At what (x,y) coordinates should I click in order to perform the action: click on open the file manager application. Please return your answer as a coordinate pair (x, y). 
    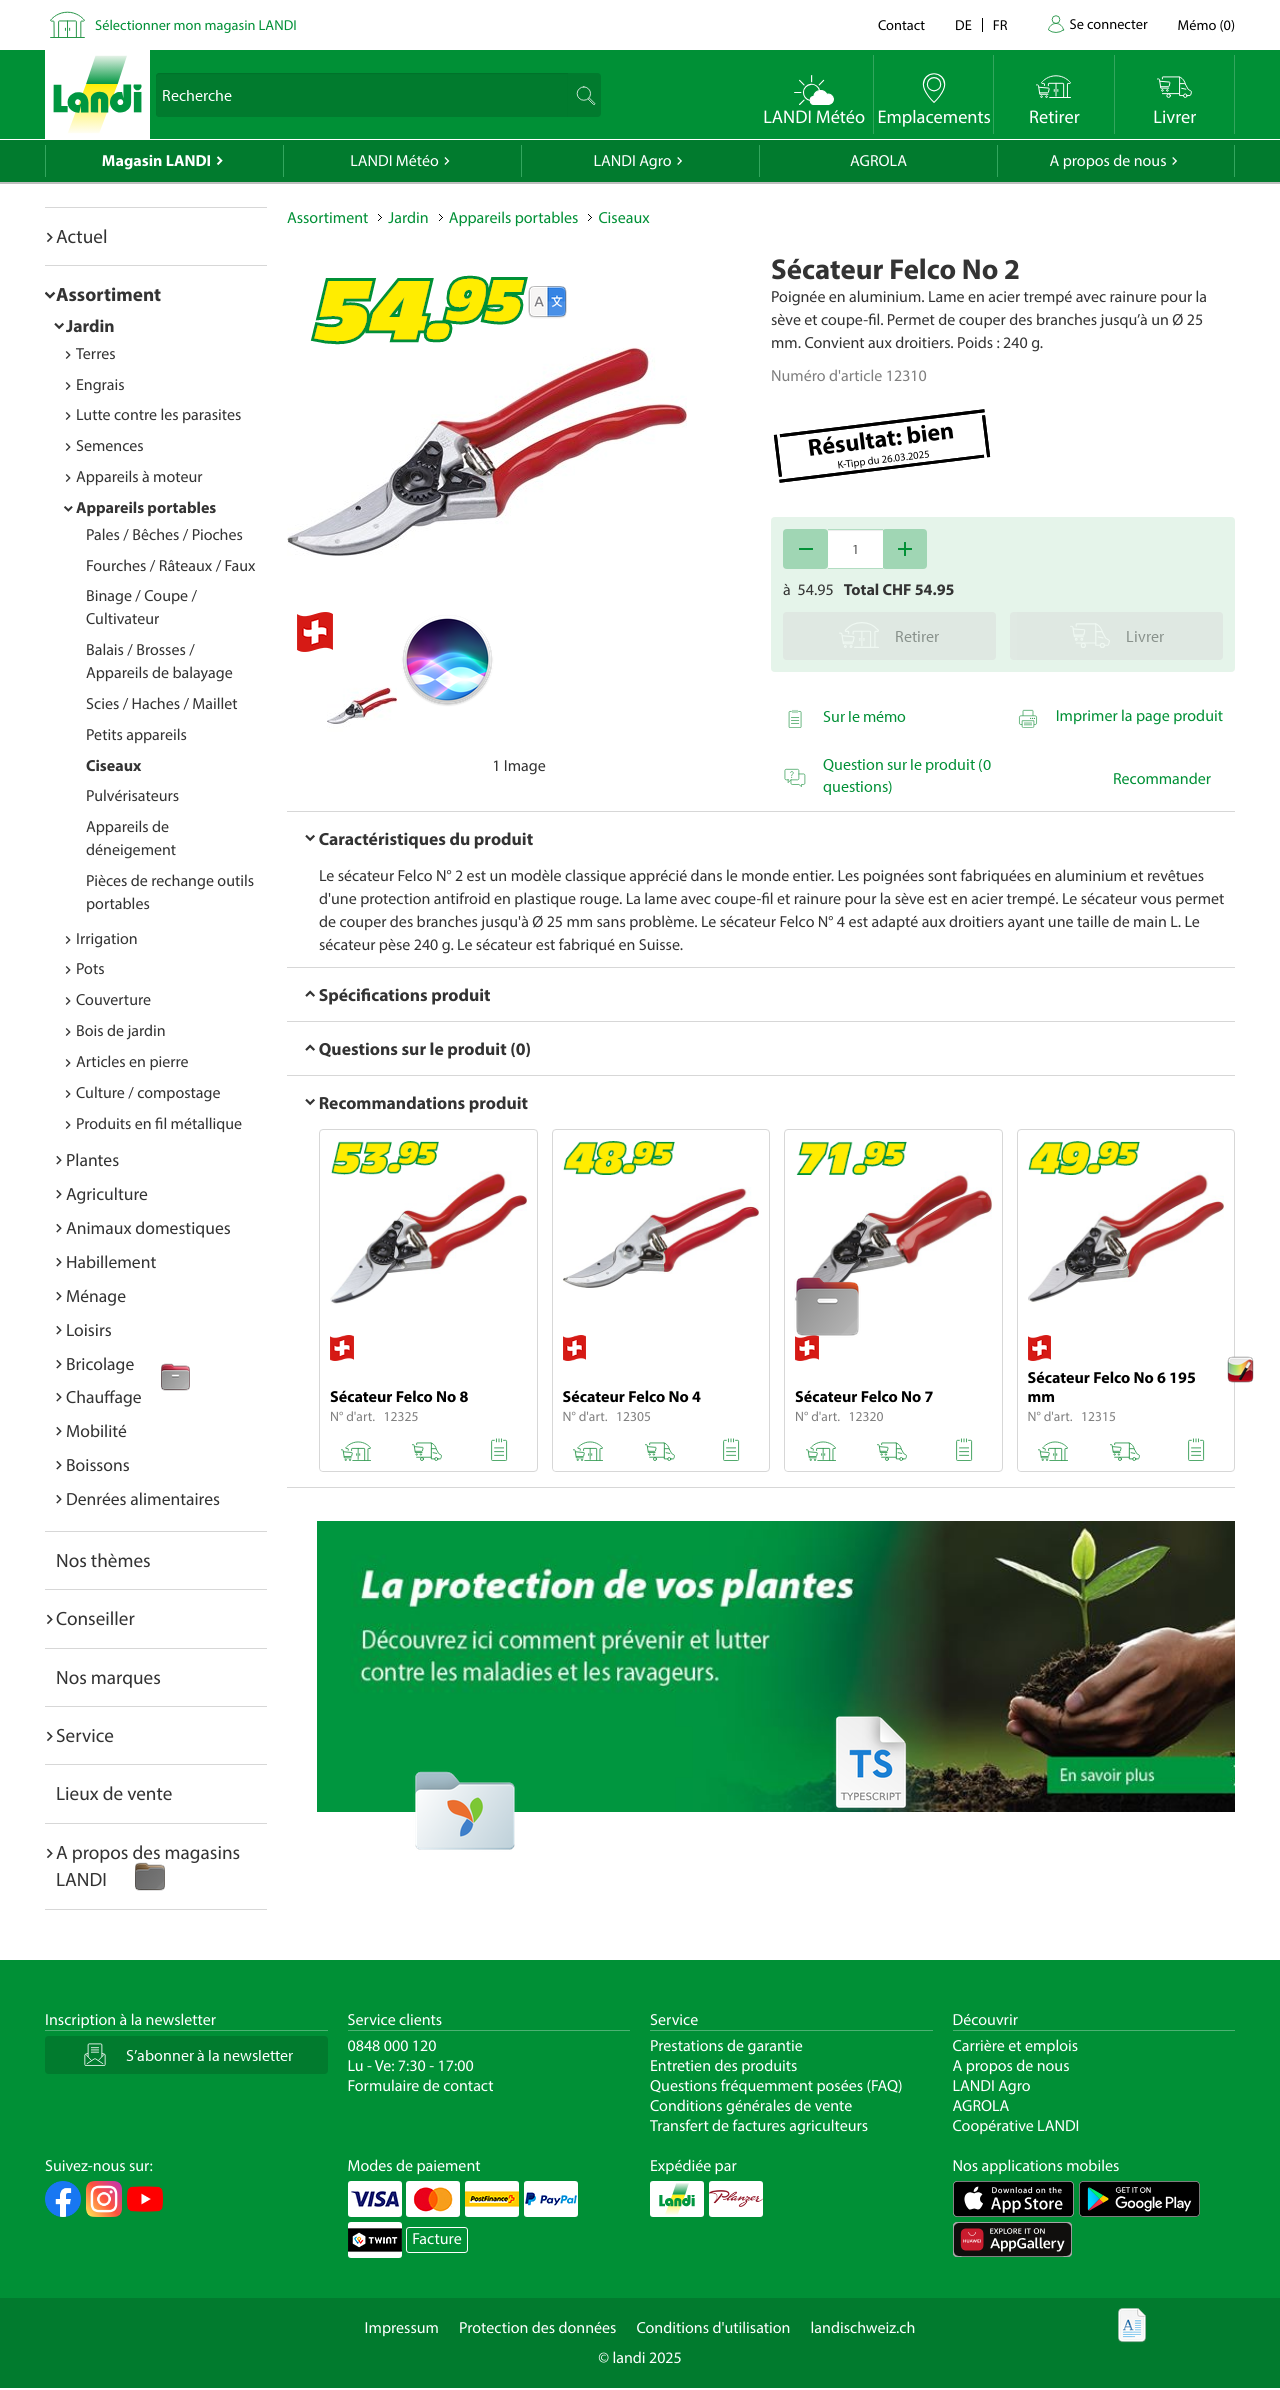
    Looking at the image, I should click on (175, 1376).